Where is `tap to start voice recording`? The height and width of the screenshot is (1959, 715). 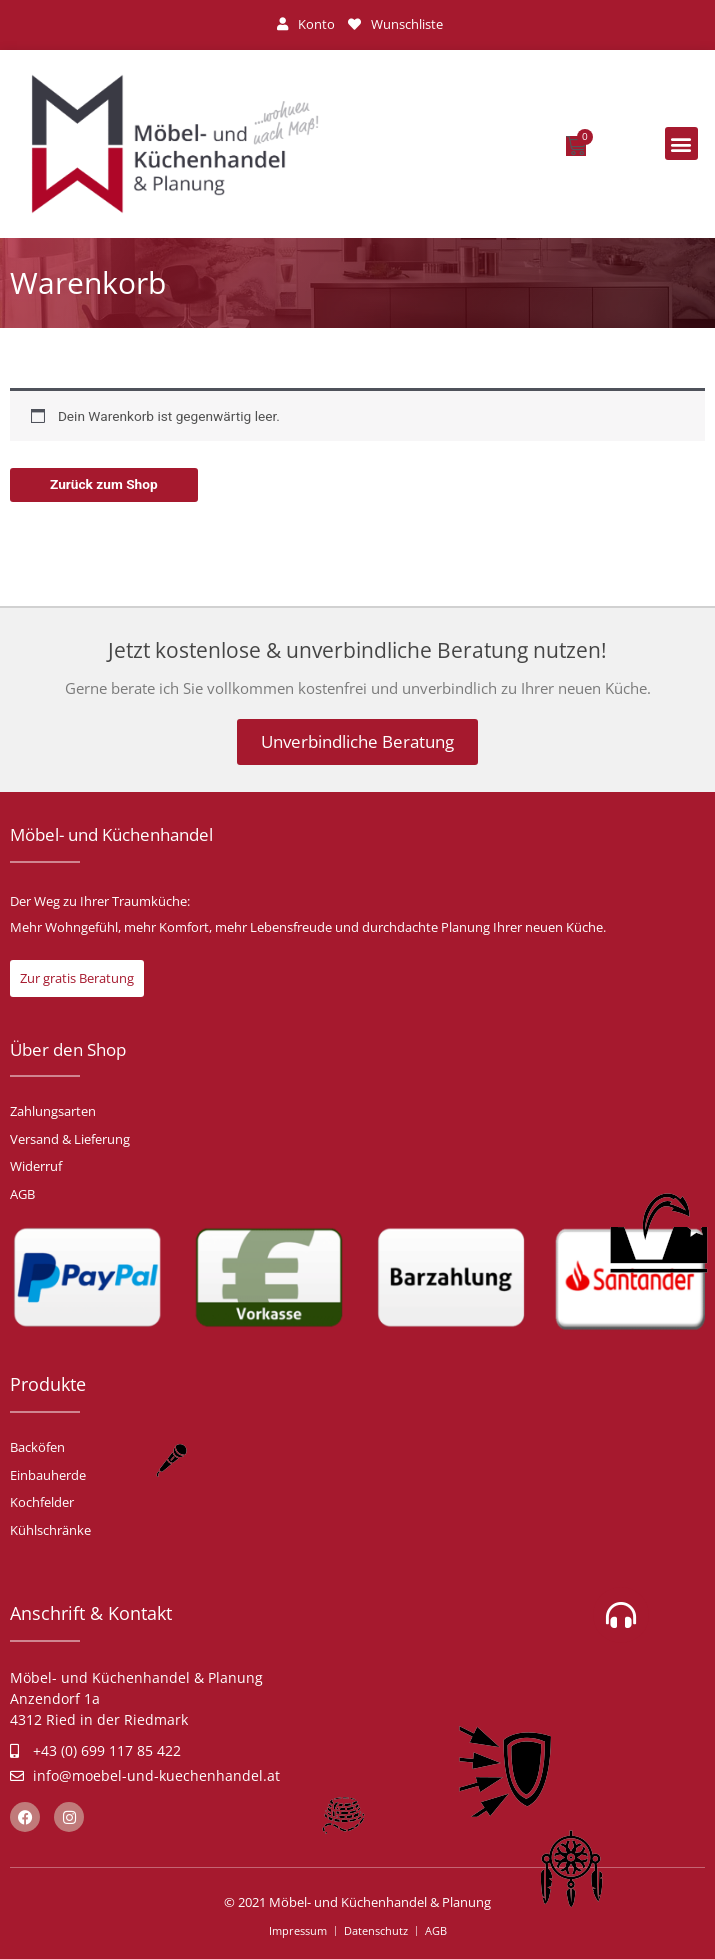 tap to start voice recording is located at coordinates (170, 1460).